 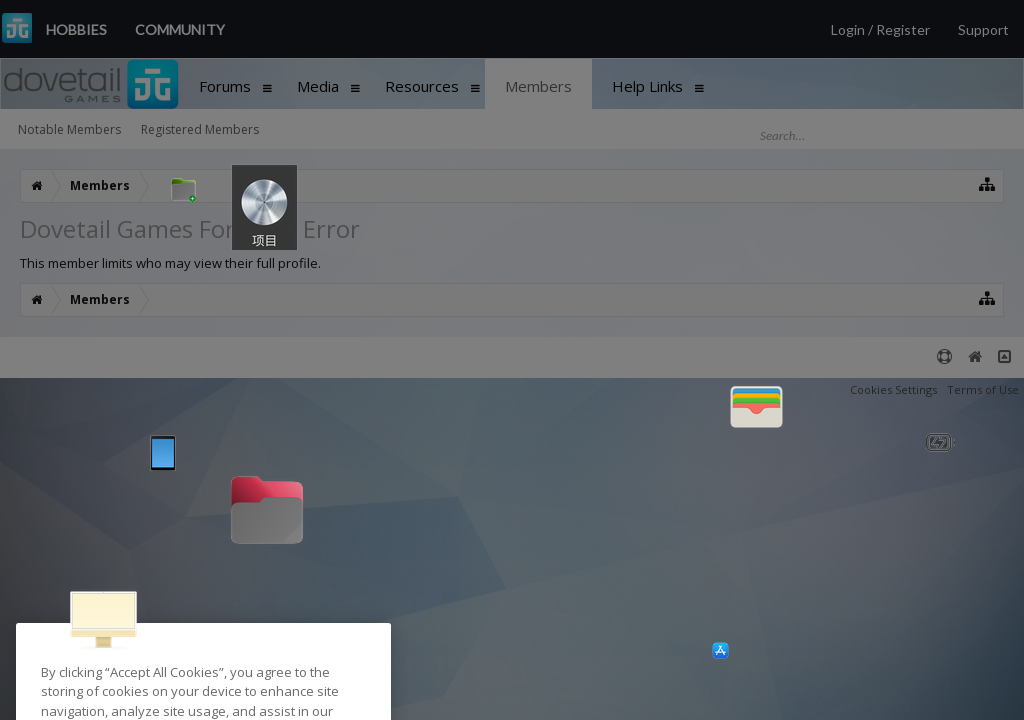 What do you see at coordinates (264, 209) in the screenshot?
I see `open a Logic Pro project file` at bounding box center [264, 209].